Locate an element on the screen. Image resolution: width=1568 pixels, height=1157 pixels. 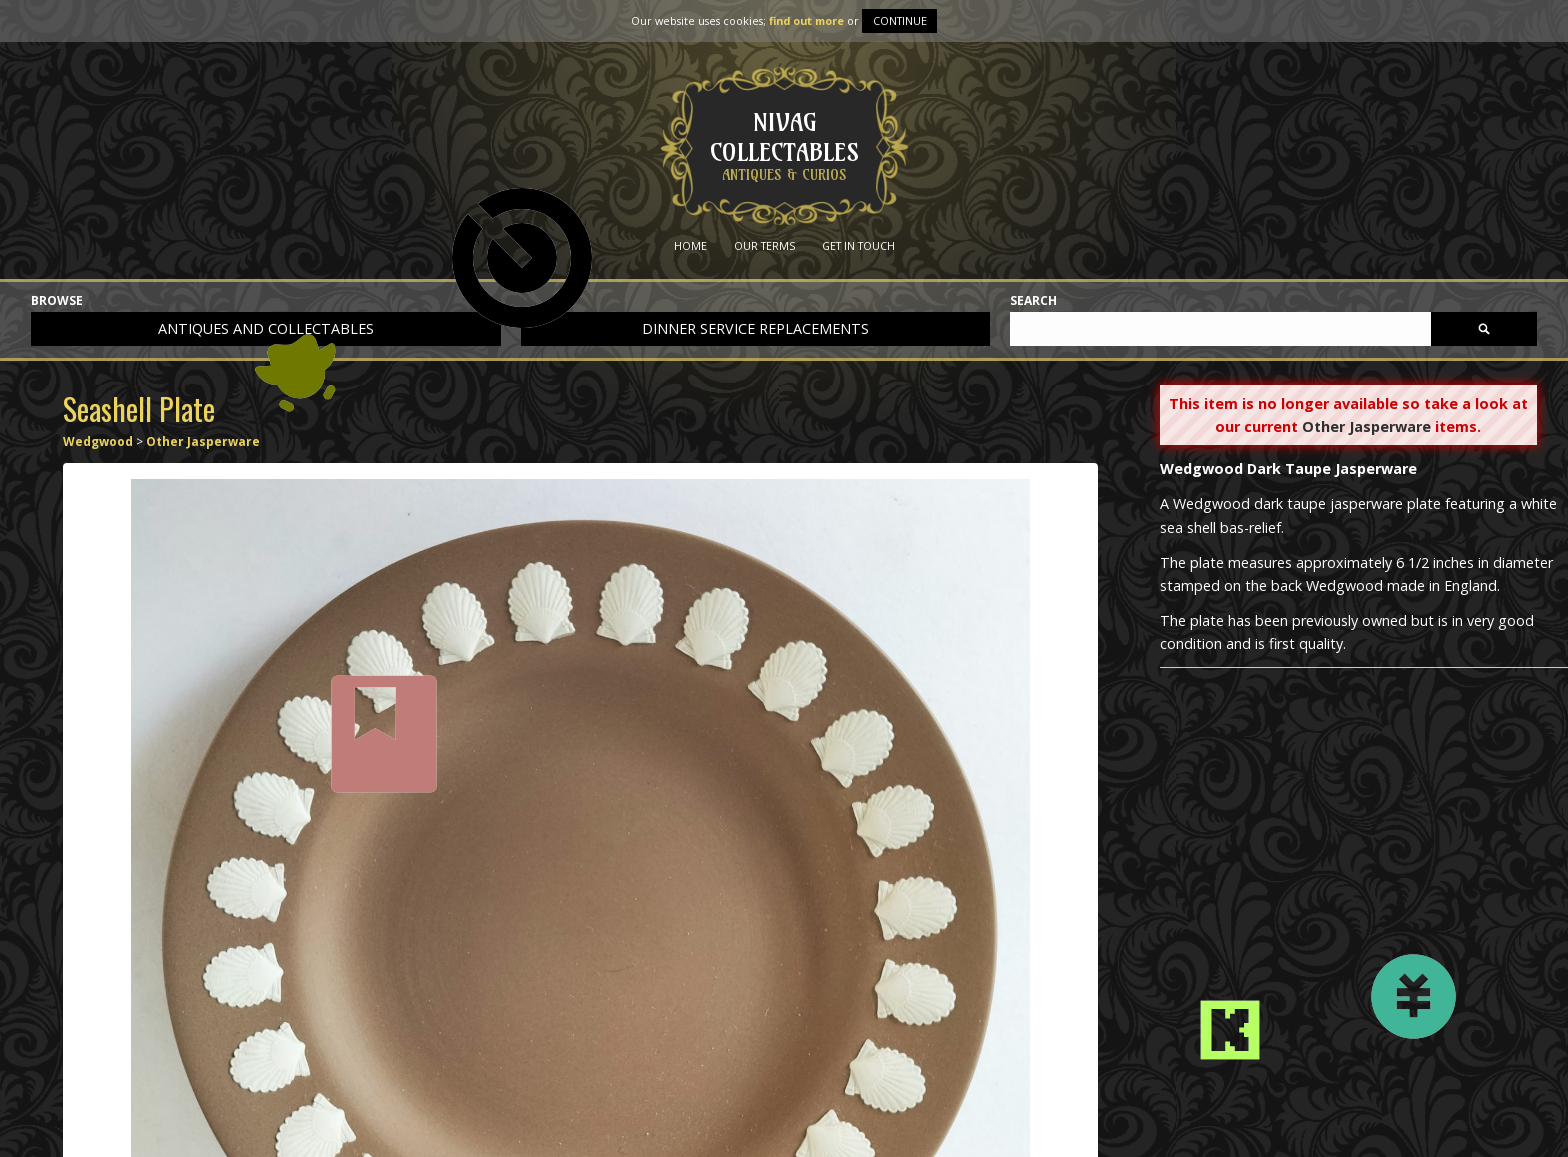
scan a QR code or barcode is located at coordinates (522, 258).